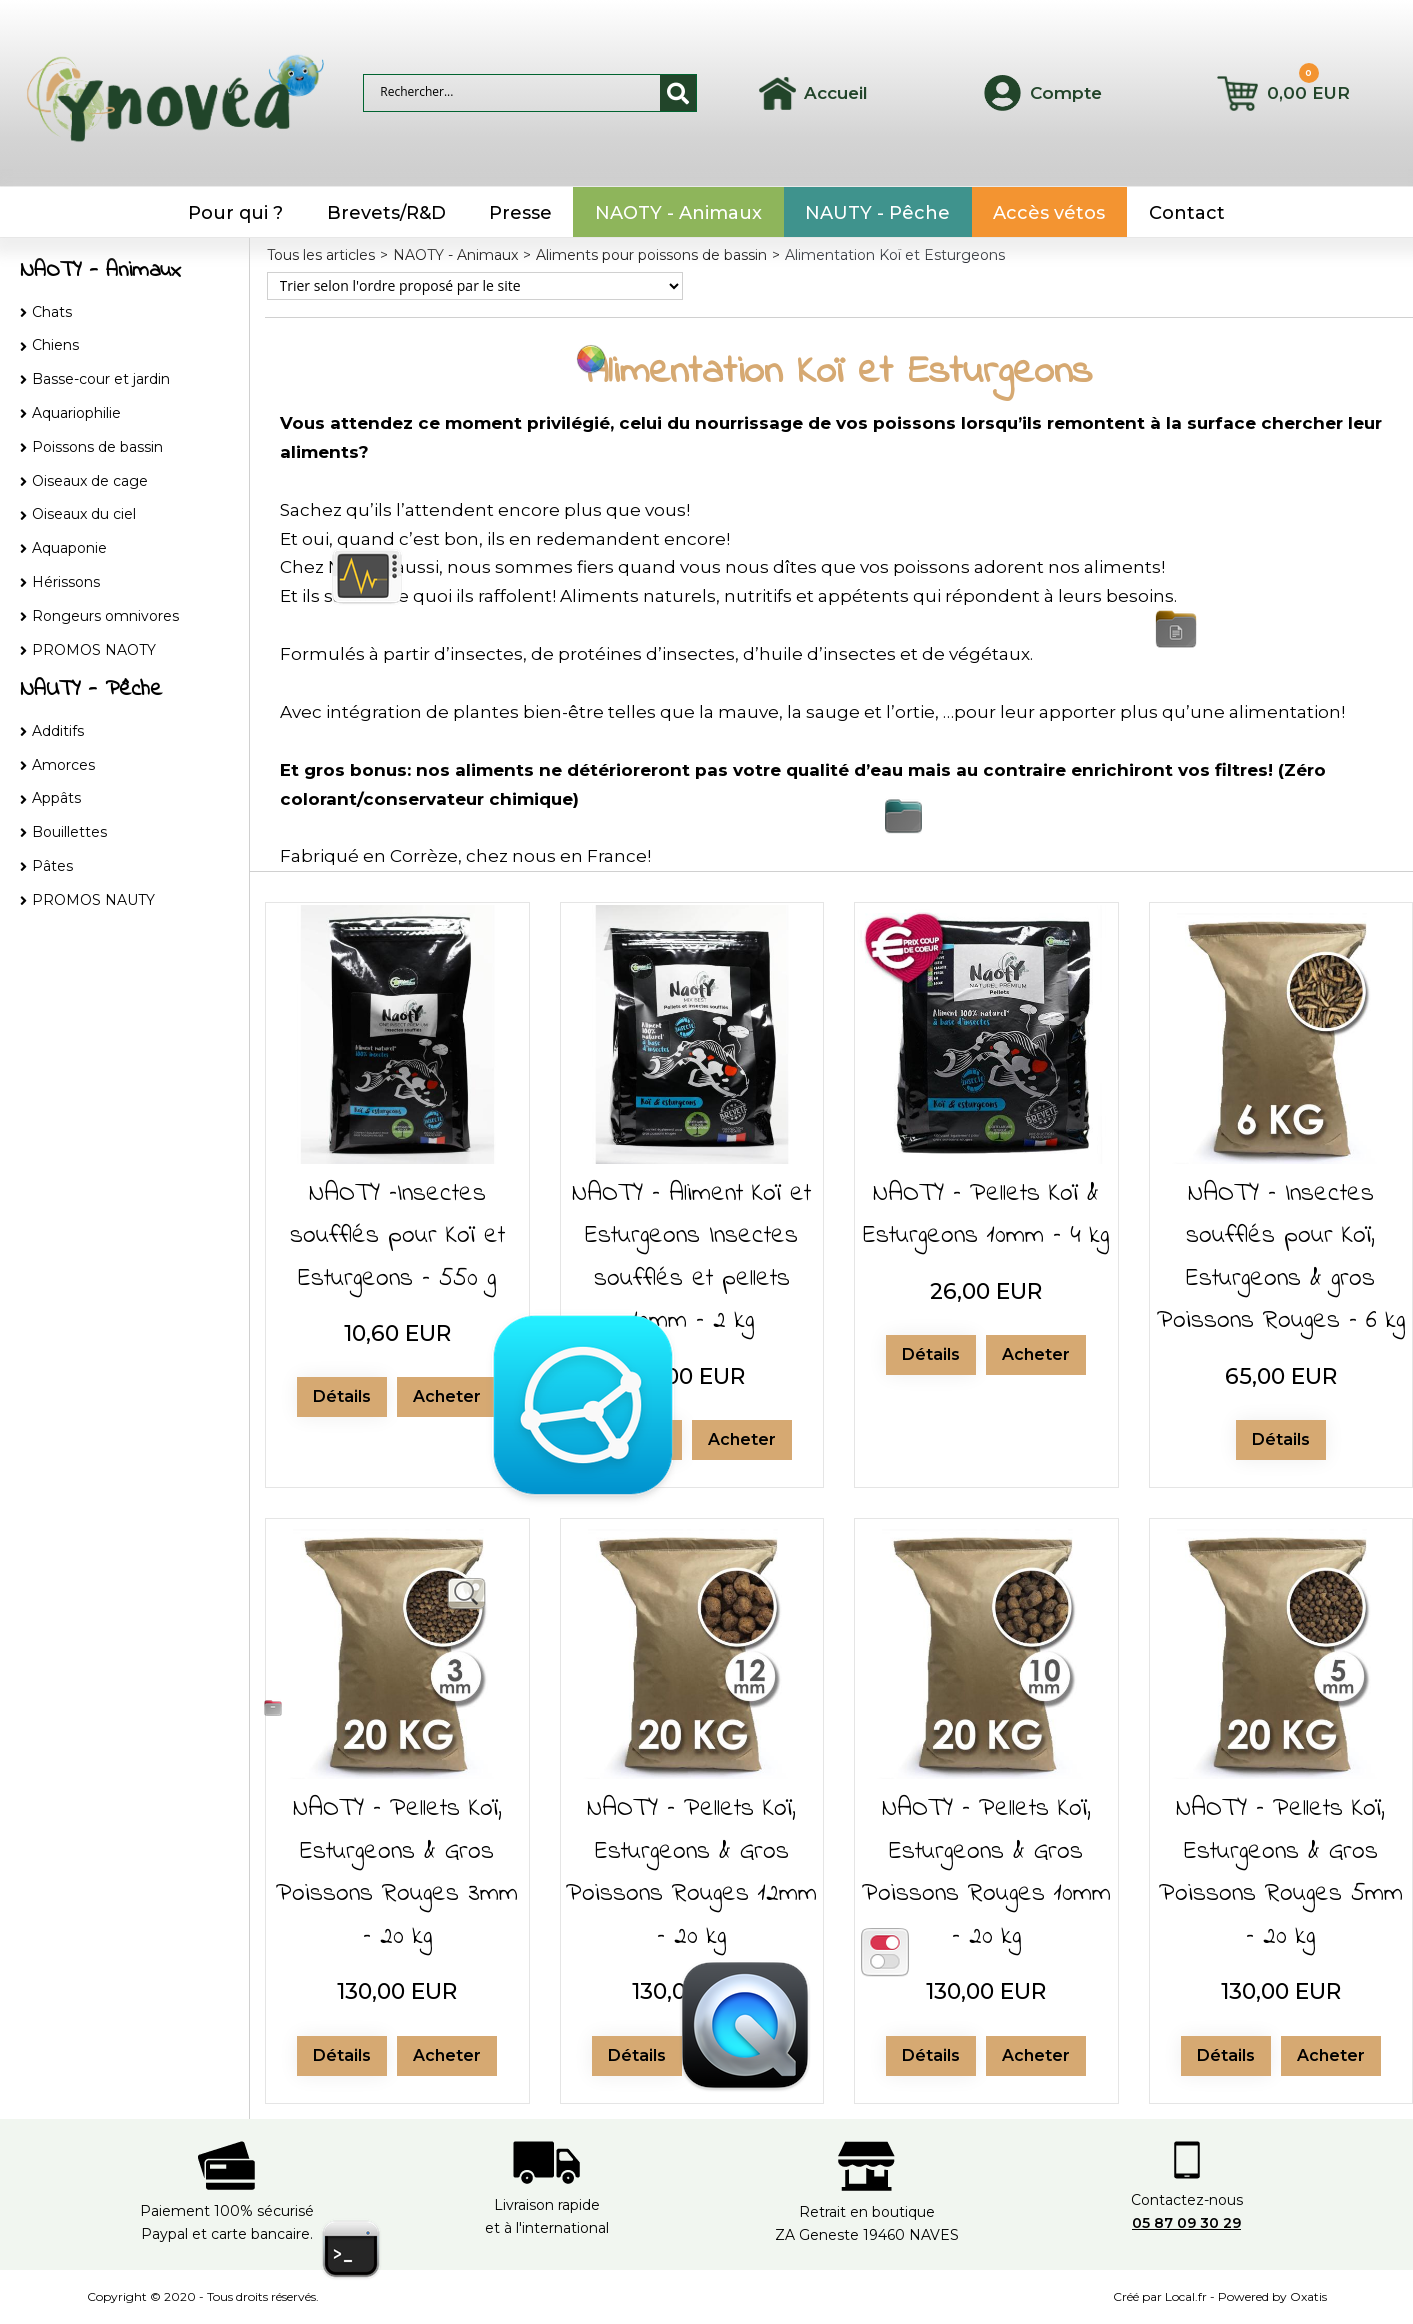  Describe the element at coordinates (903, 815) in the screenshot. I see `view contents of an open folder` at that location.